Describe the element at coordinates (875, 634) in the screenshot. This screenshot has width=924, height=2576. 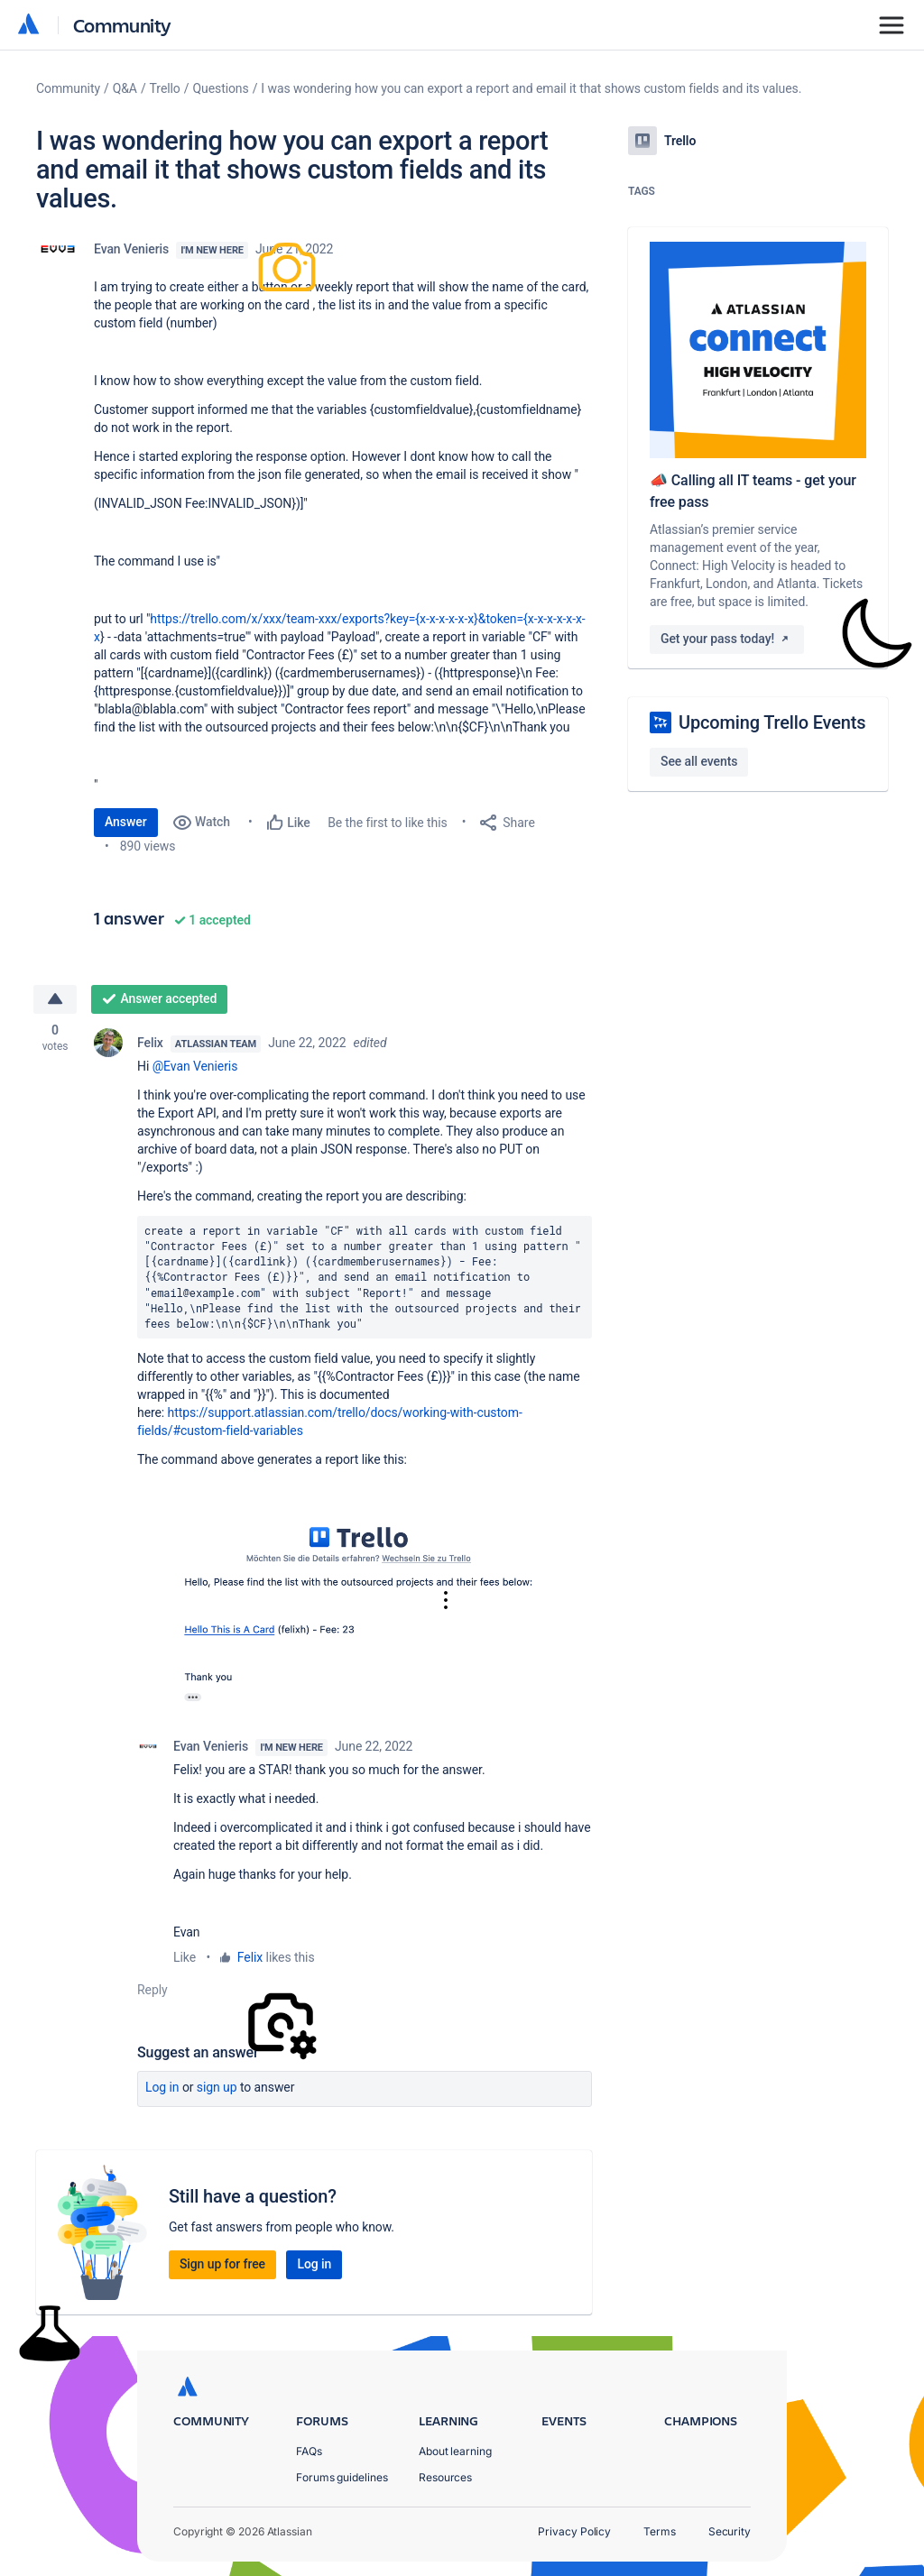
I see `switch to dark mode` at that location.